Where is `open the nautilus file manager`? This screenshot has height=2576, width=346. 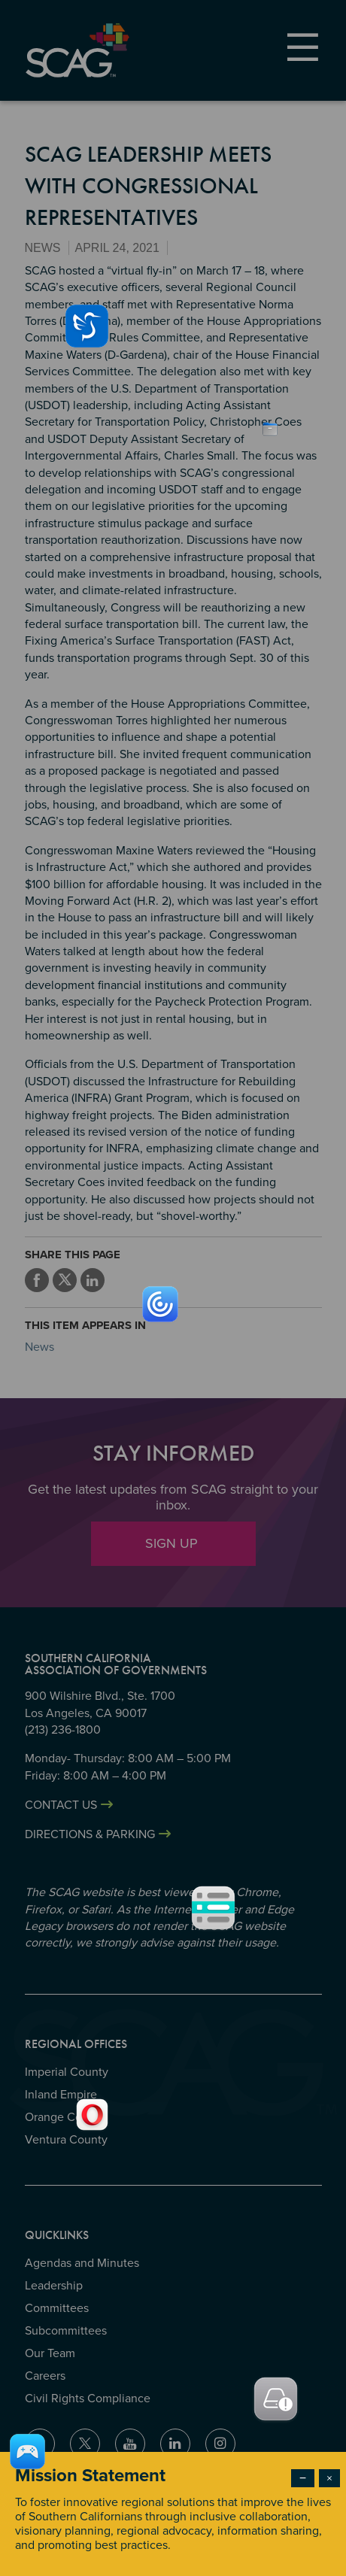
open the nautilus file manager is located at coordinates (270, 429).